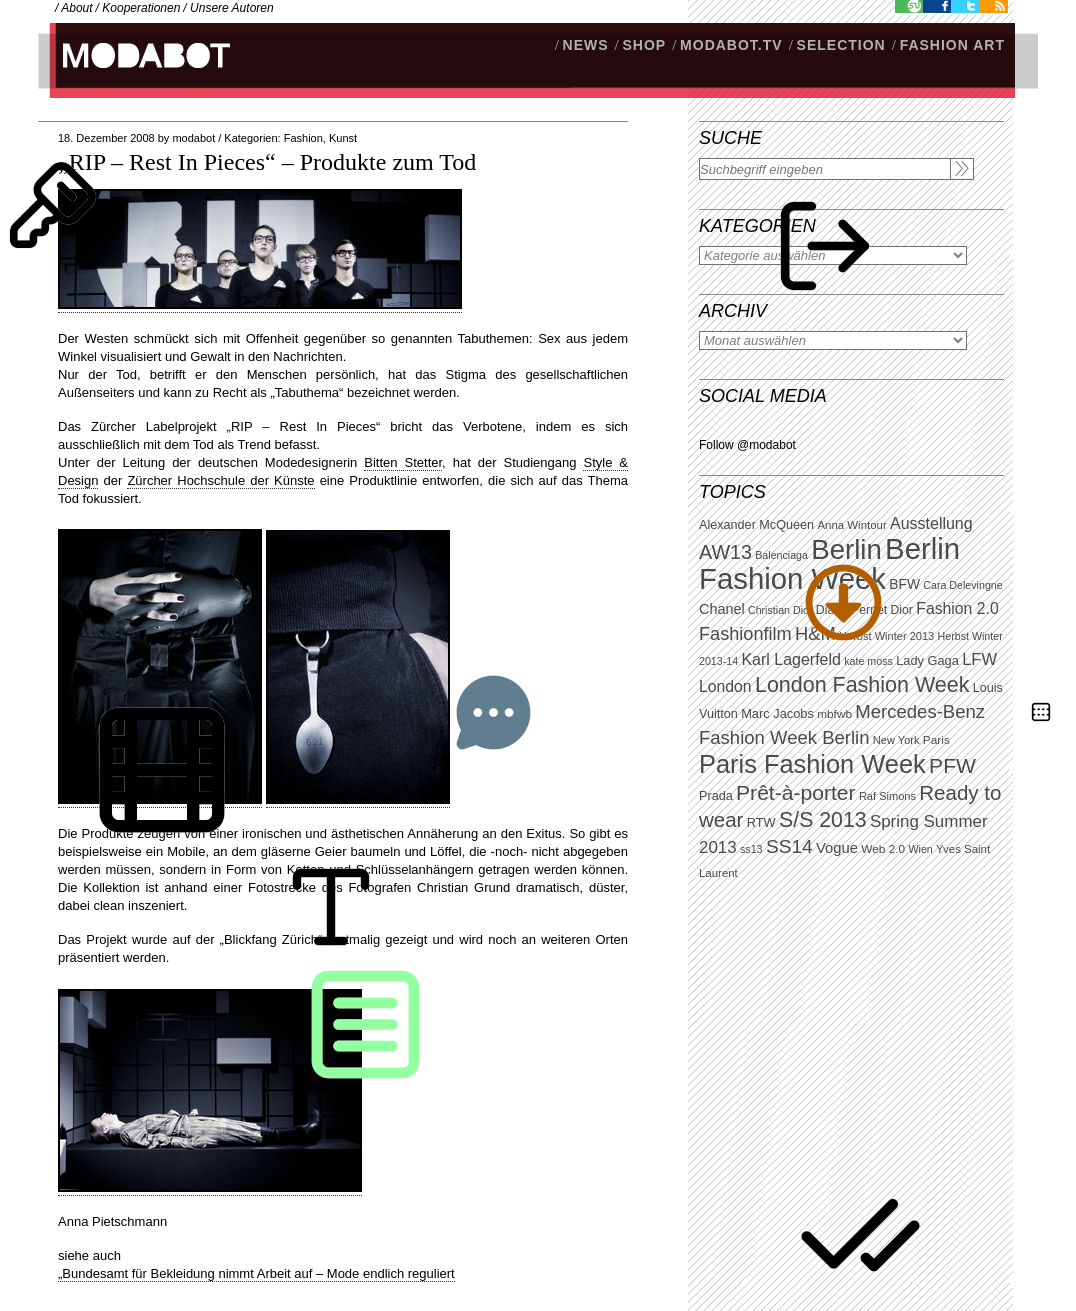 The width and height of the screenshot is (1076, 1311). Describe the element at coordinates (331, 907) in the screenshot. I see `access text formatting options` at that location.